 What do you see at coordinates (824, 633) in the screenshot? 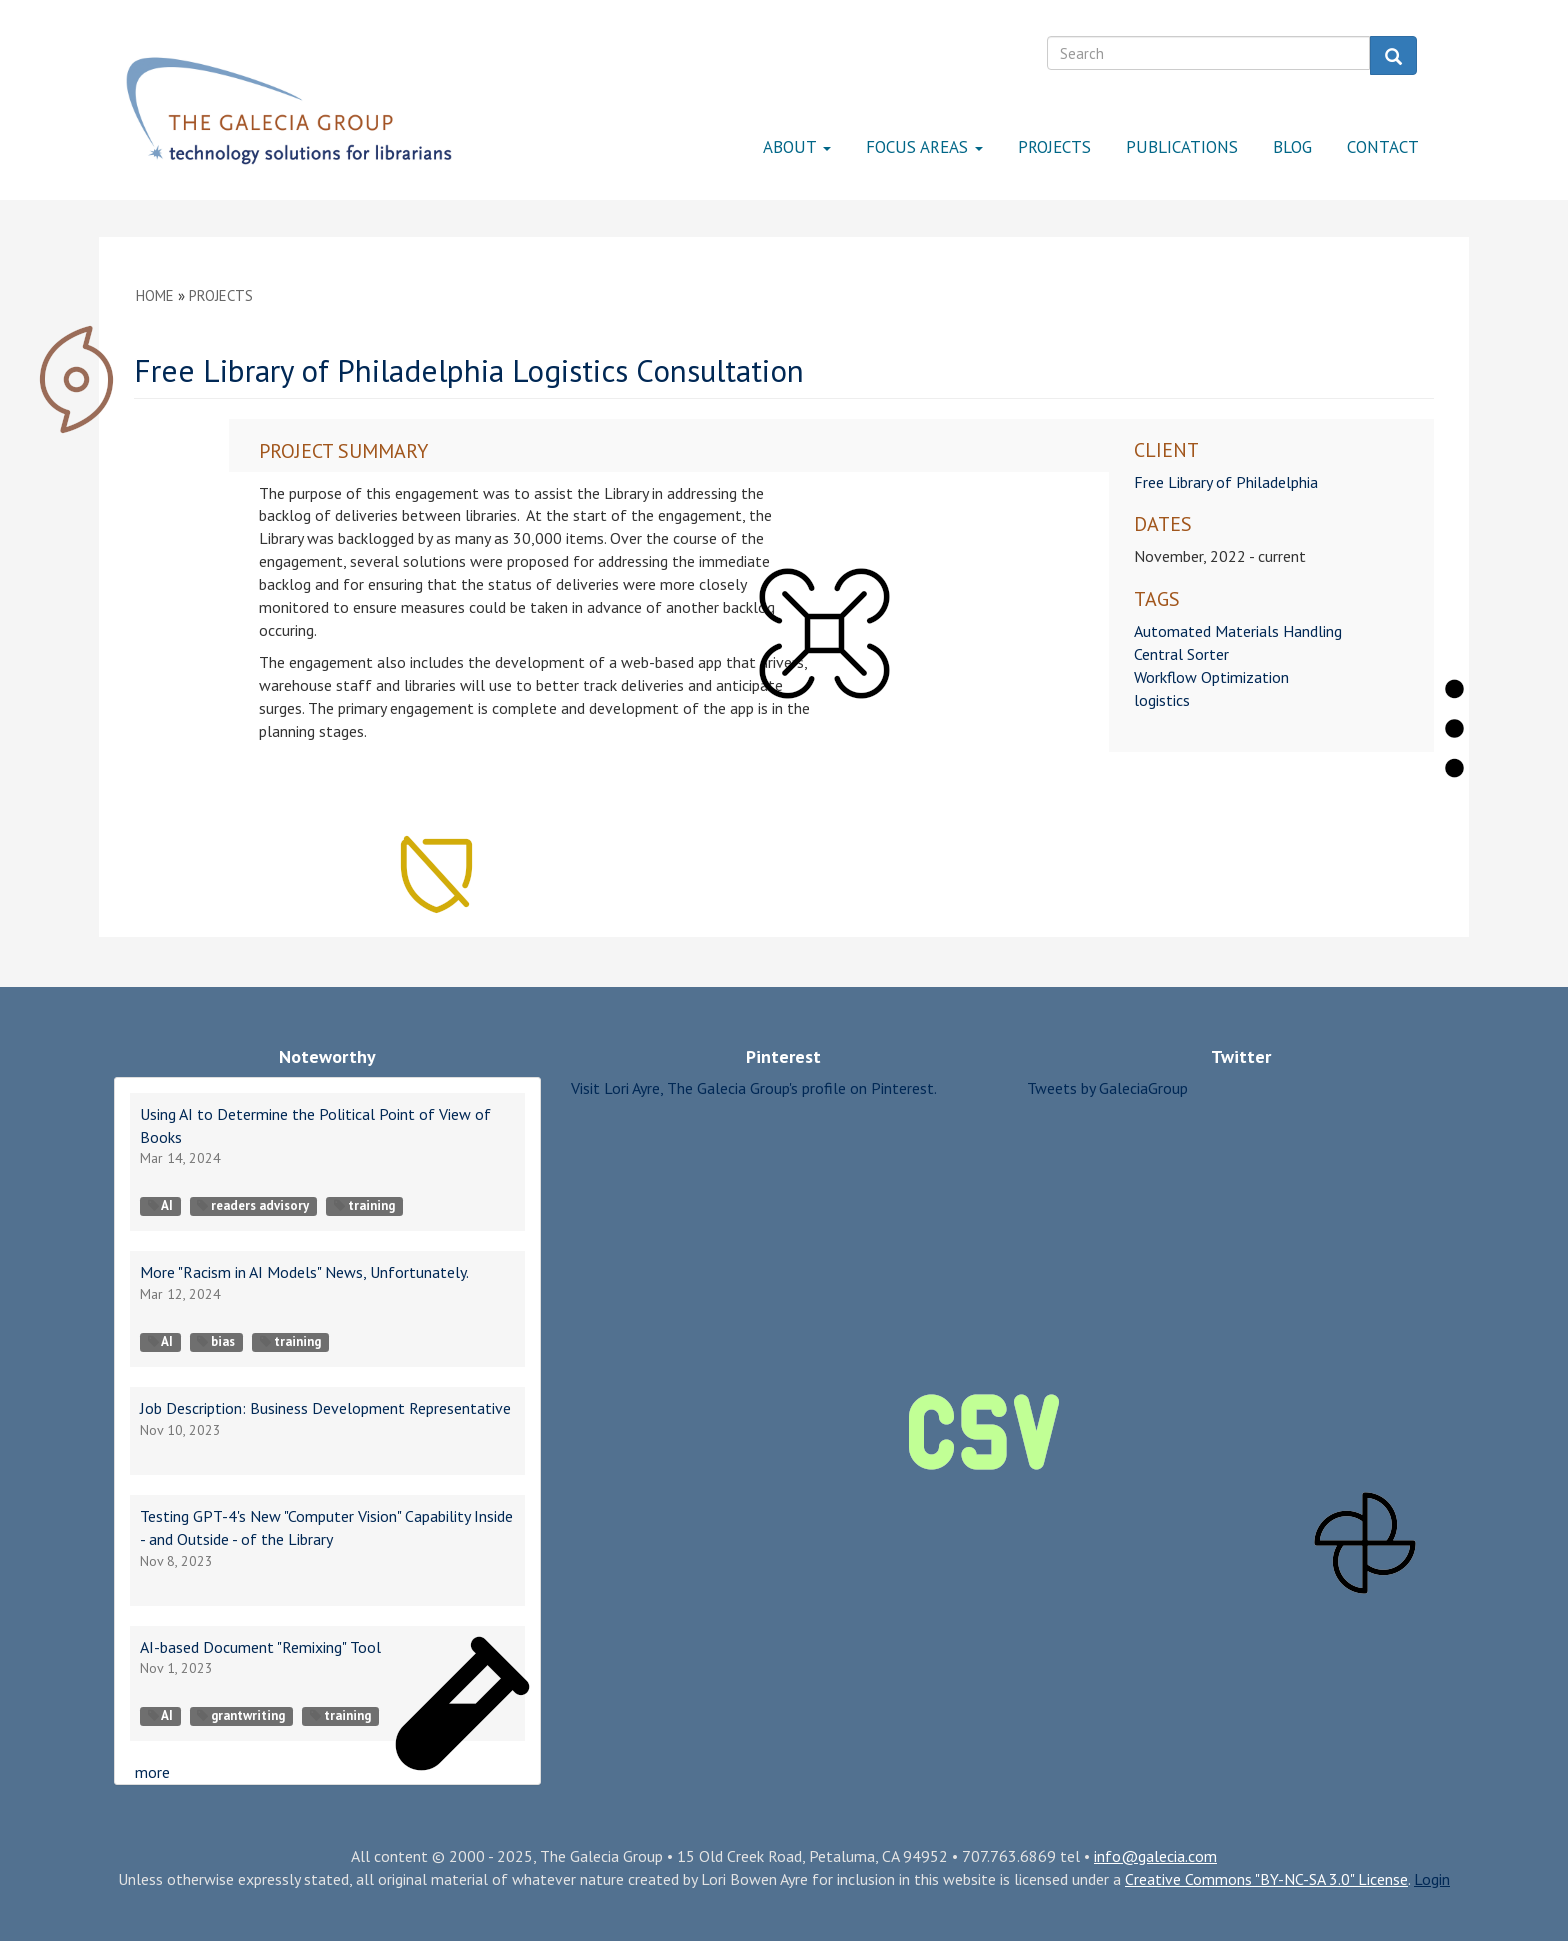
I see `access drone controls` at bounding box center [824, 633].